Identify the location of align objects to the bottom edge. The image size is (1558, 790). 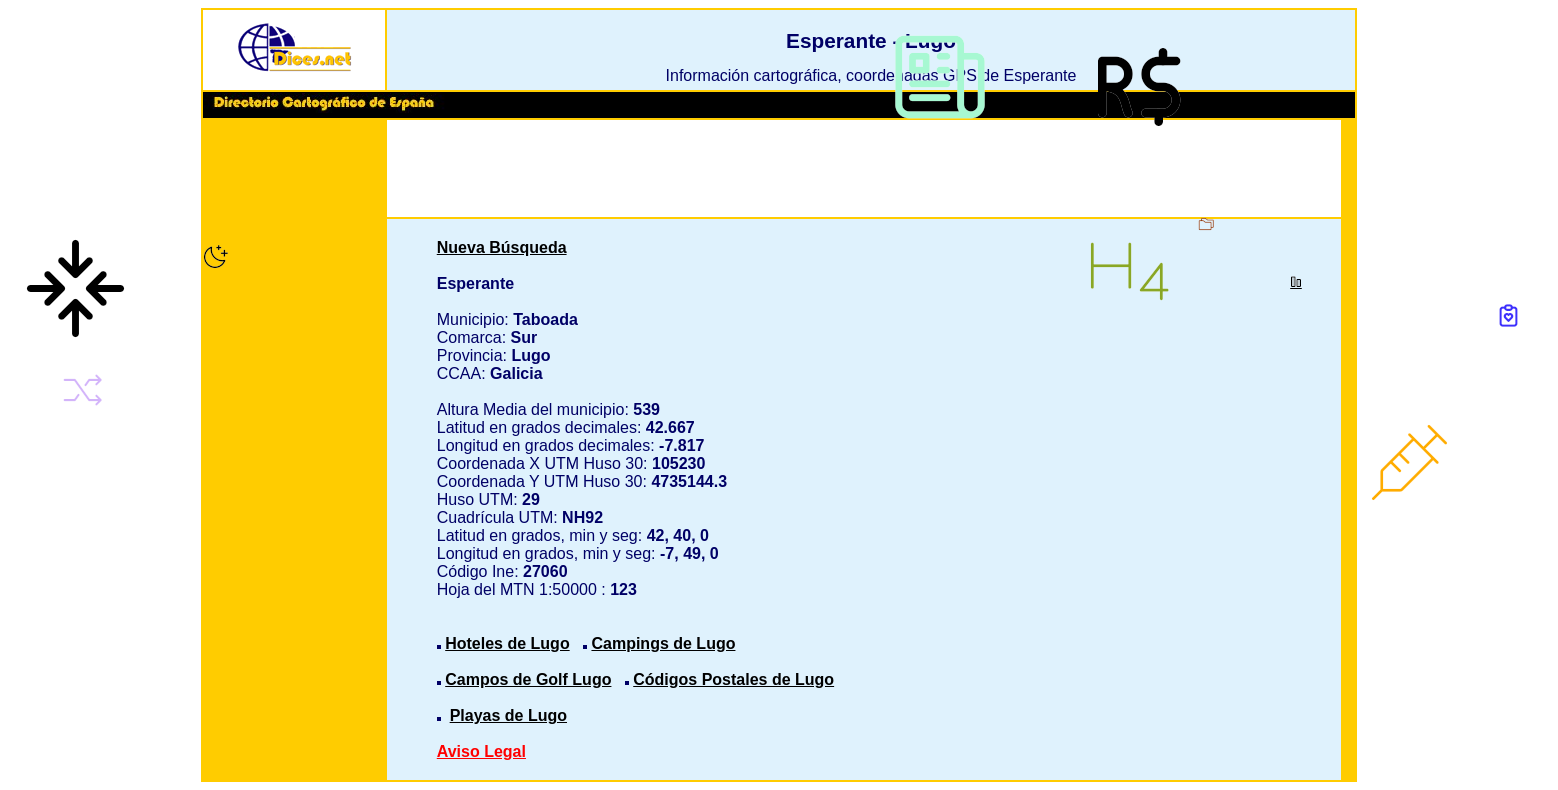
(1296, 283).